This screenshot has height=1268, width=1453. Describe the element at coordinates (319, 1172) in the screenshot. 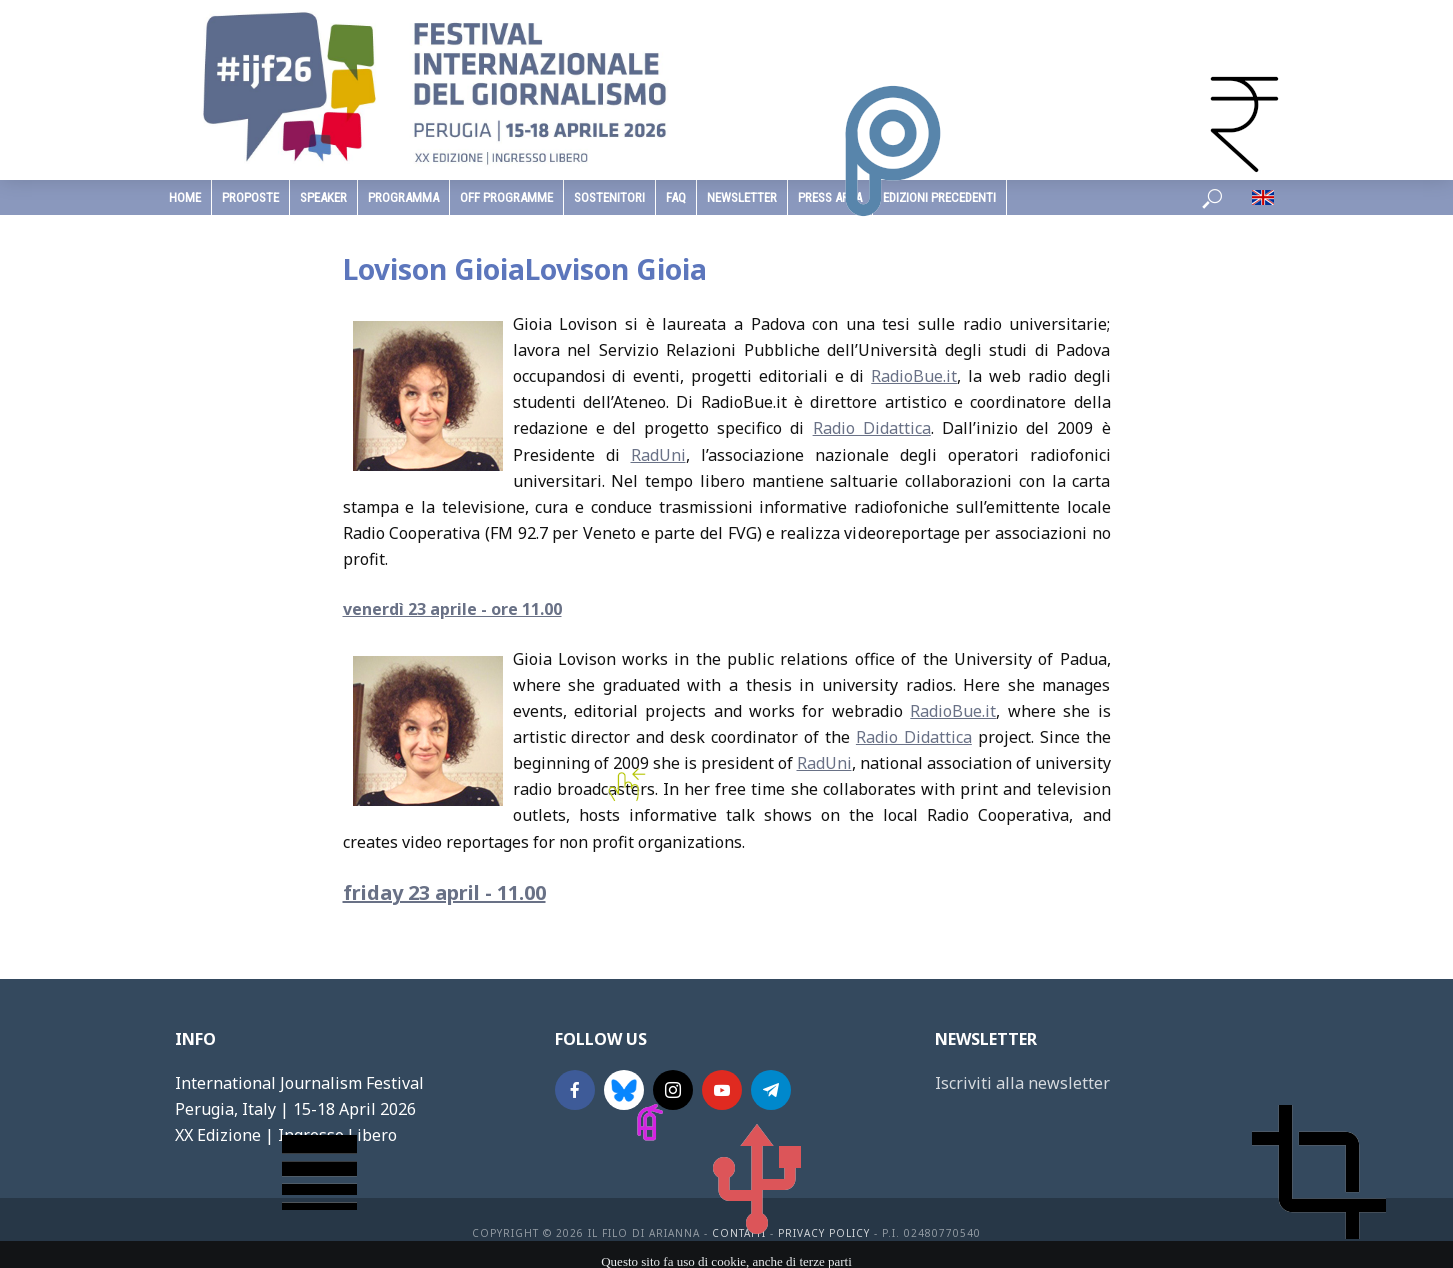

I see `adjust line or stroke thickness` at that location.